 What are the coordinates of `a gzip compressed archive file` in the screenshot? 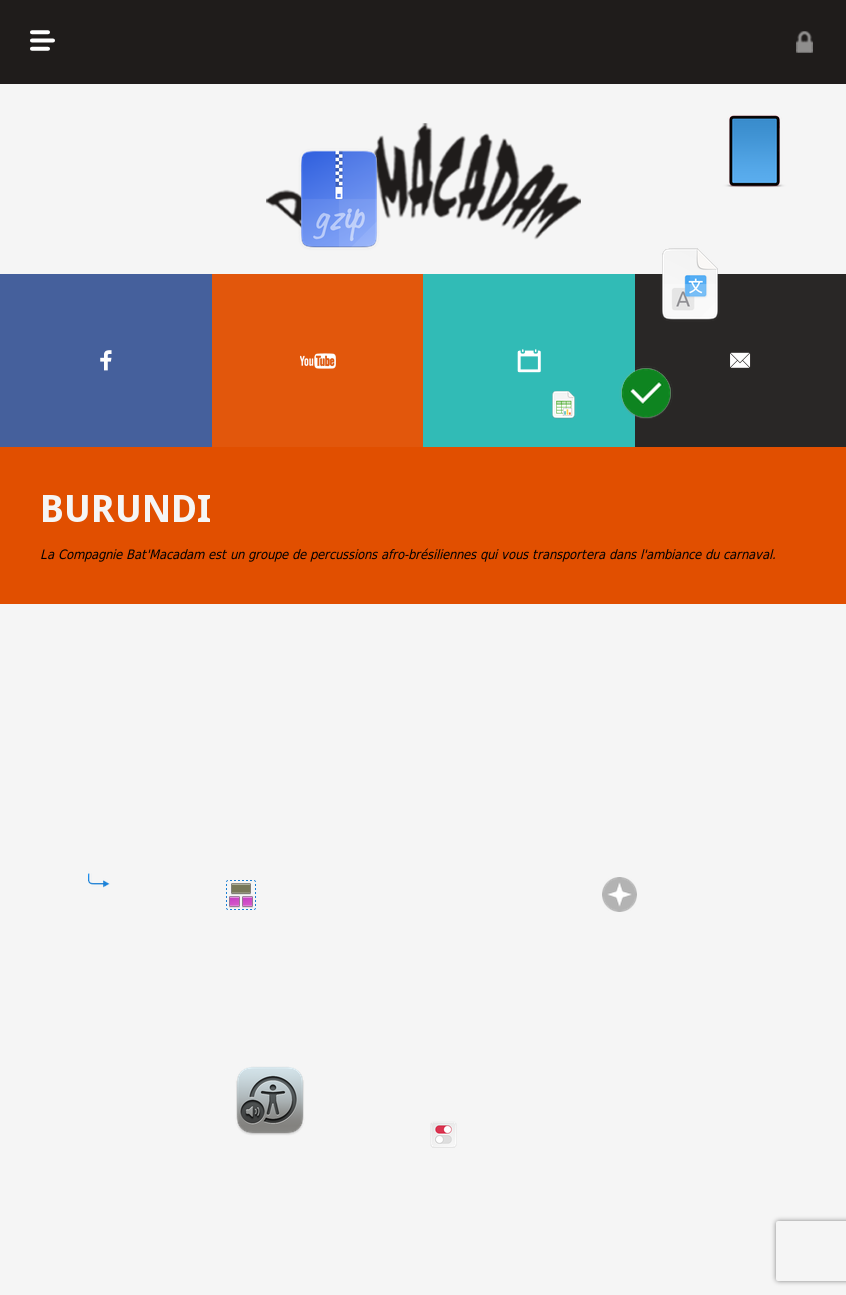 It's located at (339, 199).